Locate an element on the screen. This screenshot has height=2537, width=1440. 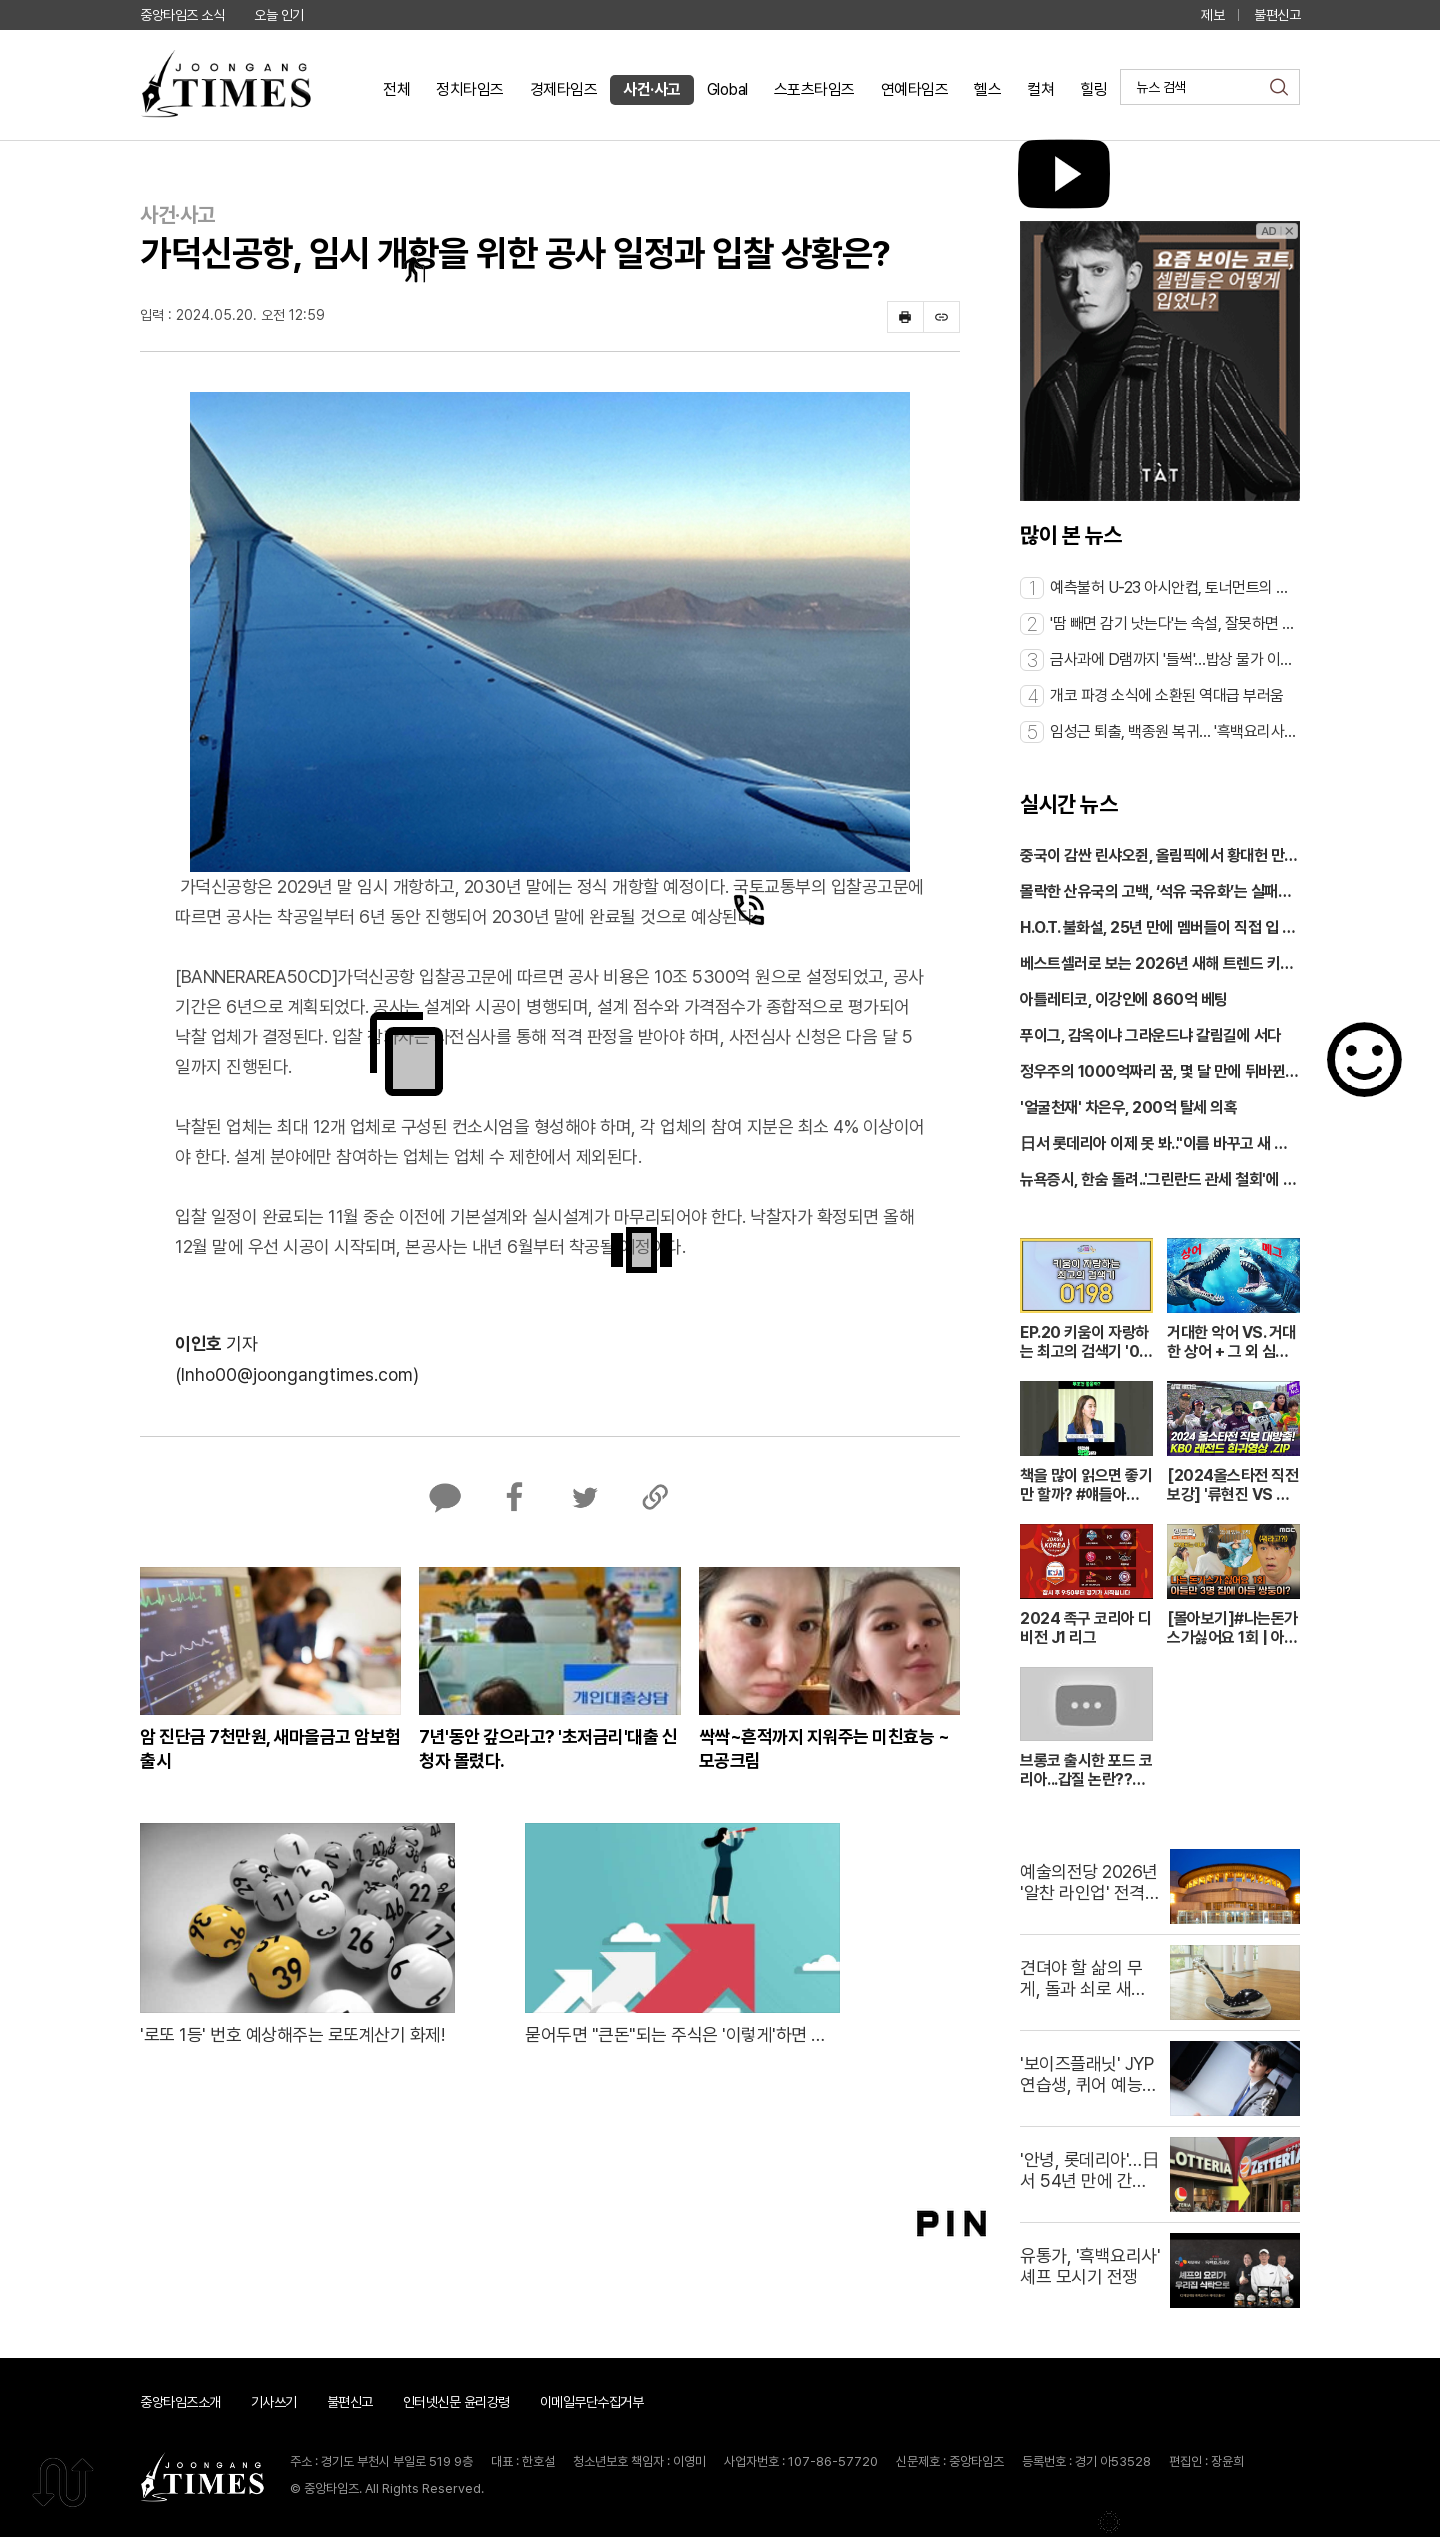
swap or switch between active calls is located at coordinates (63, 2484).